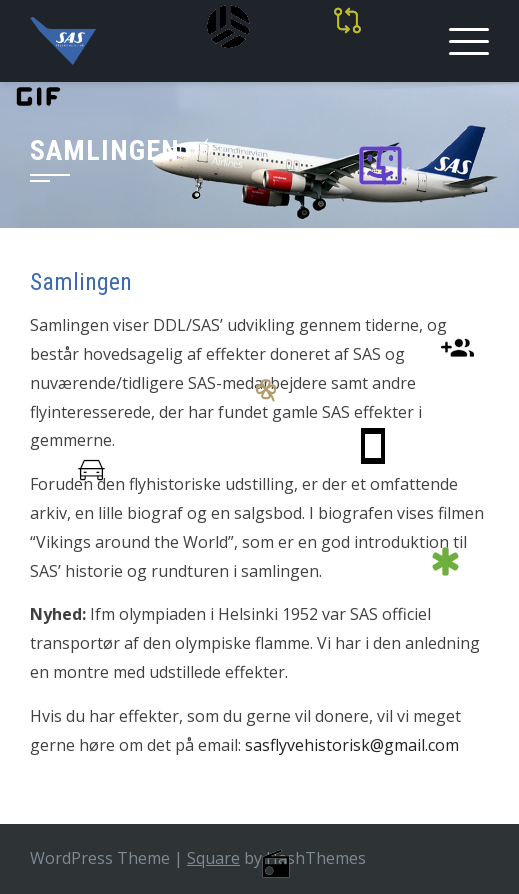  Describe the element at coordinates (373, 446) in the screenshot. I see `indicates mobile device or smartphone view` at that location.